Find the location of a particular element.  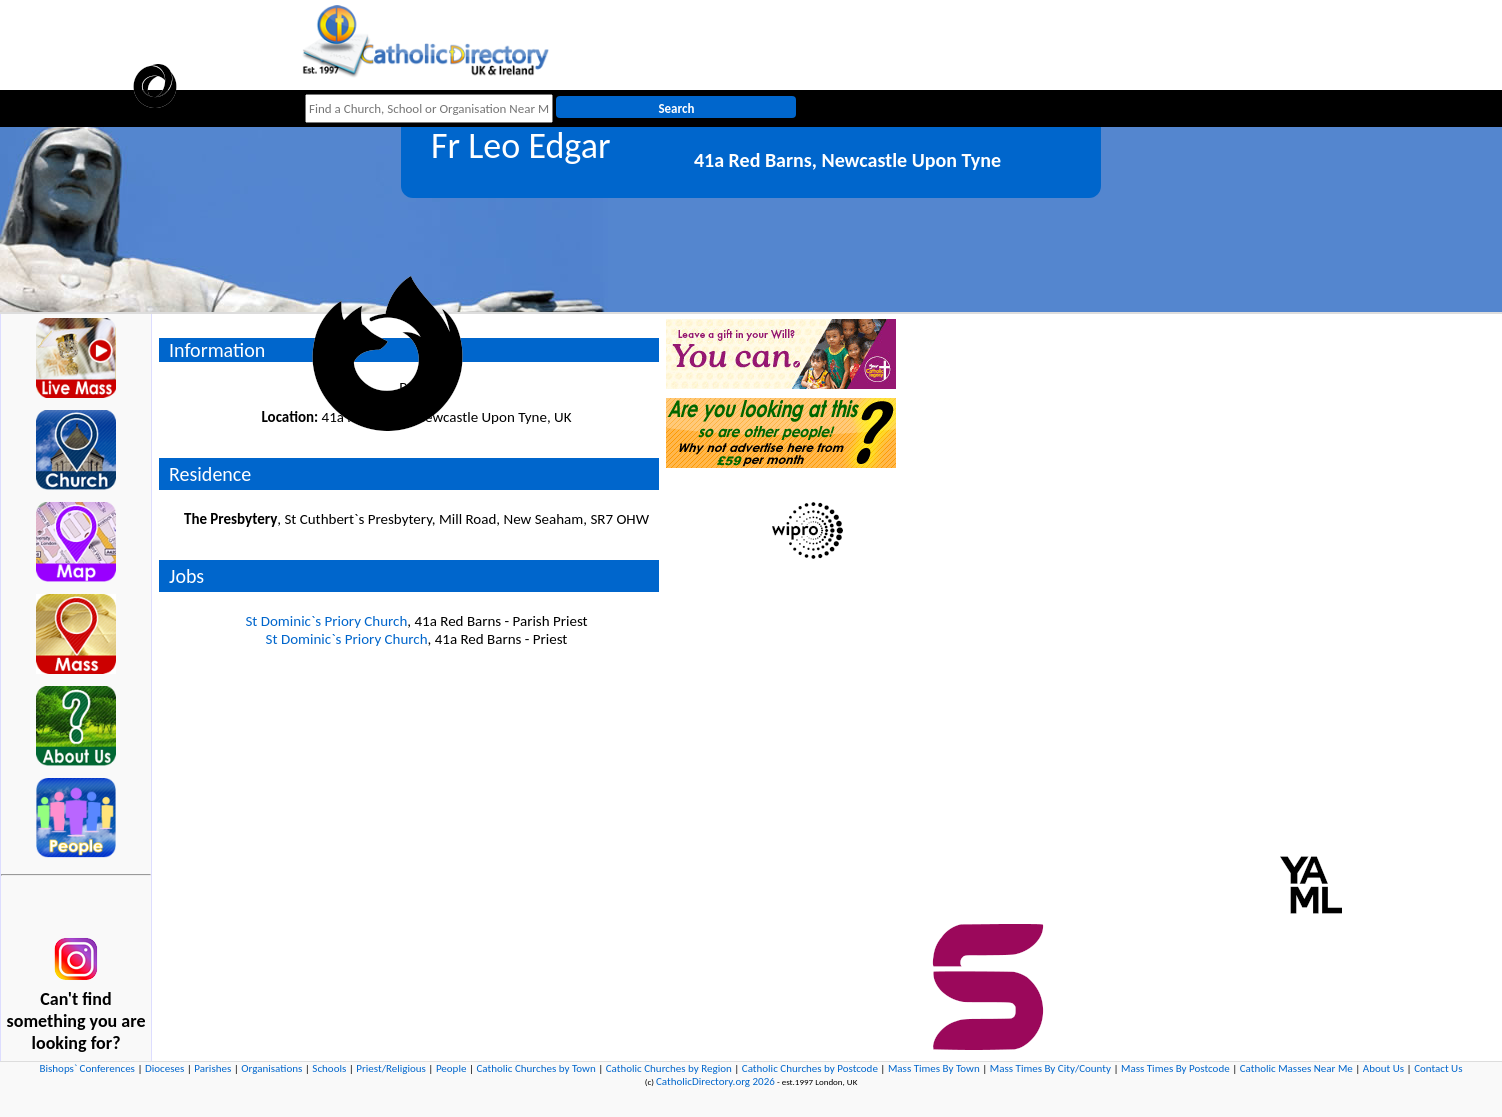

Scrutinizer CI logo is located at coordinates (988, 987).